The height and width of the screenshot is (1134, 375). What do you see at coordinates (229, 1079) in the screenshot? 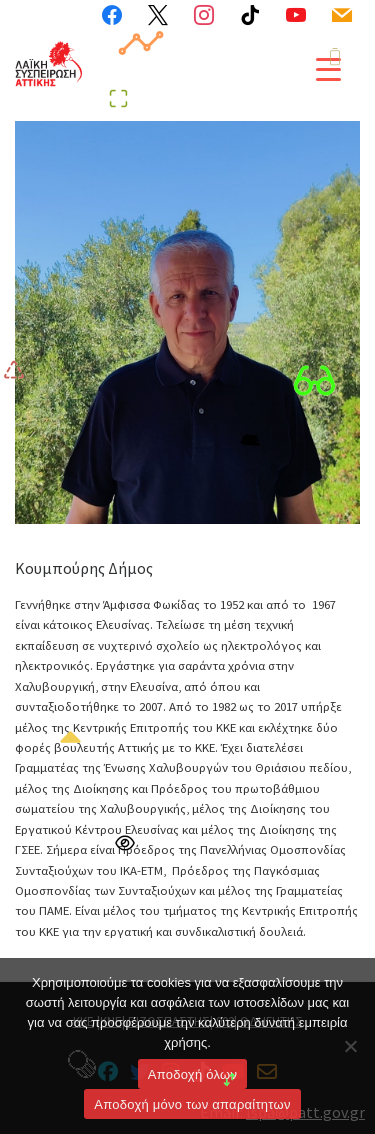
I see `indicates mobile data connection status` at bounding box center [229, 1079].